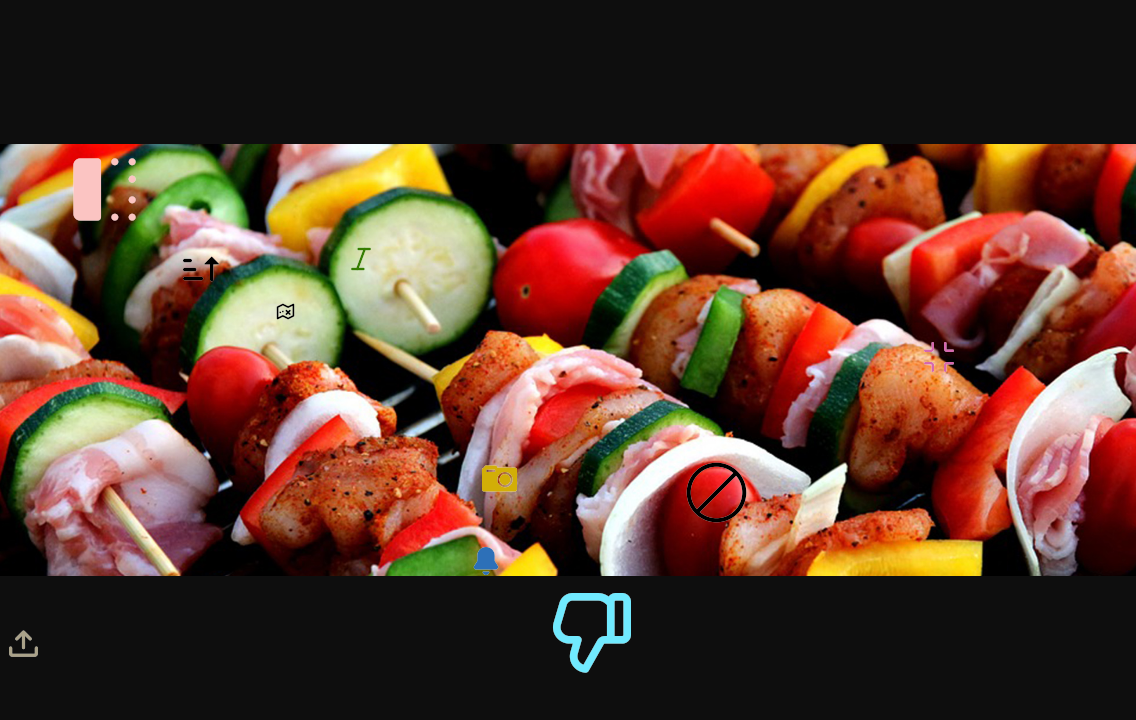 The width and height of the screenshot is (1136, 720). What do you see at coordinates (104, 189) in the screenshot?
I see `align content to the left` at bounding box center [104, 189].